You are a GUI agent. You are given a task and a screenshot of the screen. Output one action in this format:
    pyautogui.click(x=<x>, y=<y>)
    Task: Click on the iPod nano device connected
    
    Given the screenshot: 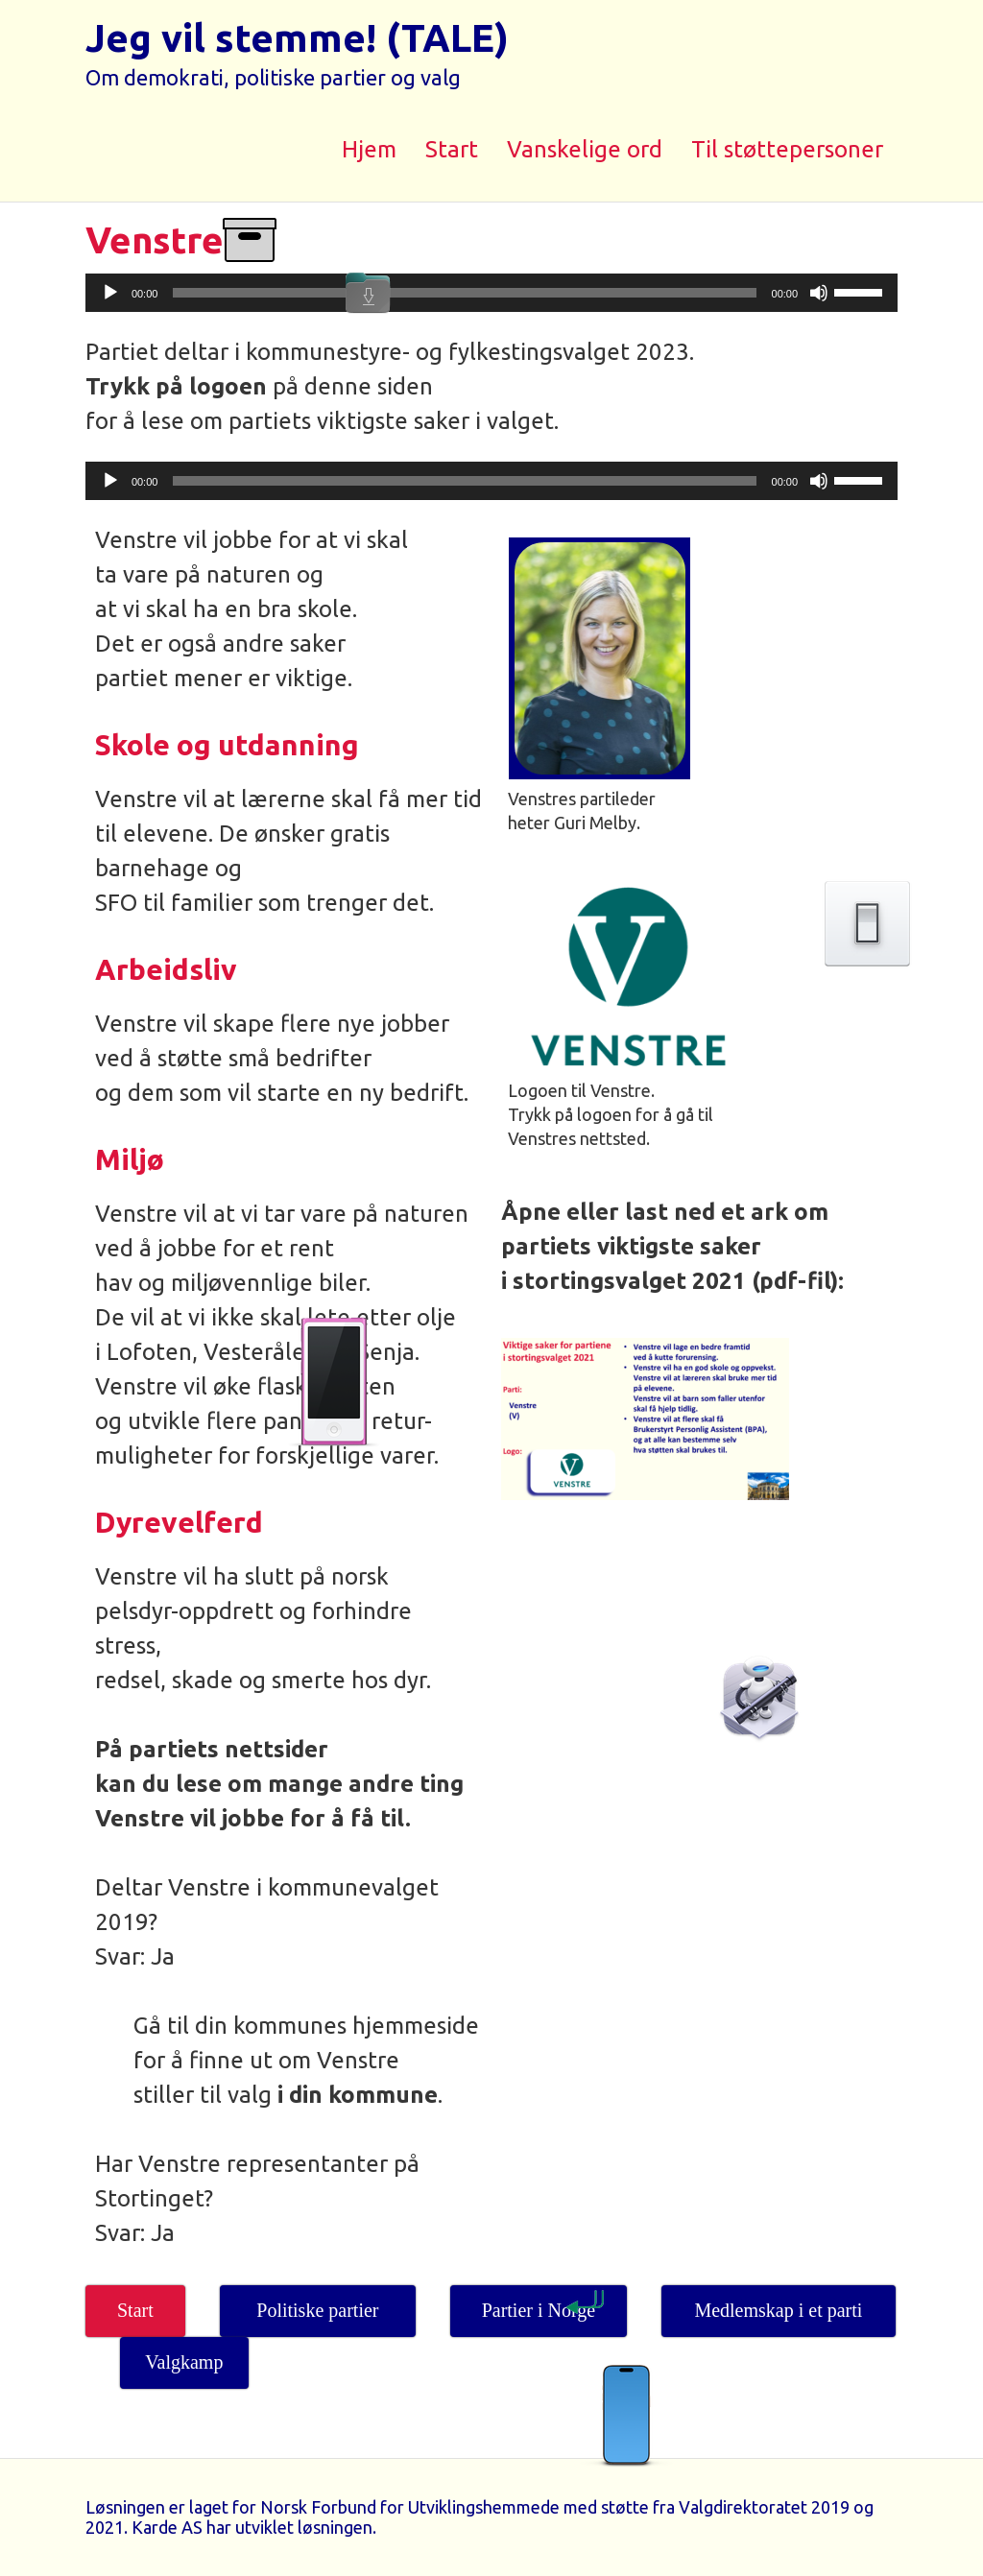 What is the action you would take?
    pyautogui.click(x=334, y=1382)
    